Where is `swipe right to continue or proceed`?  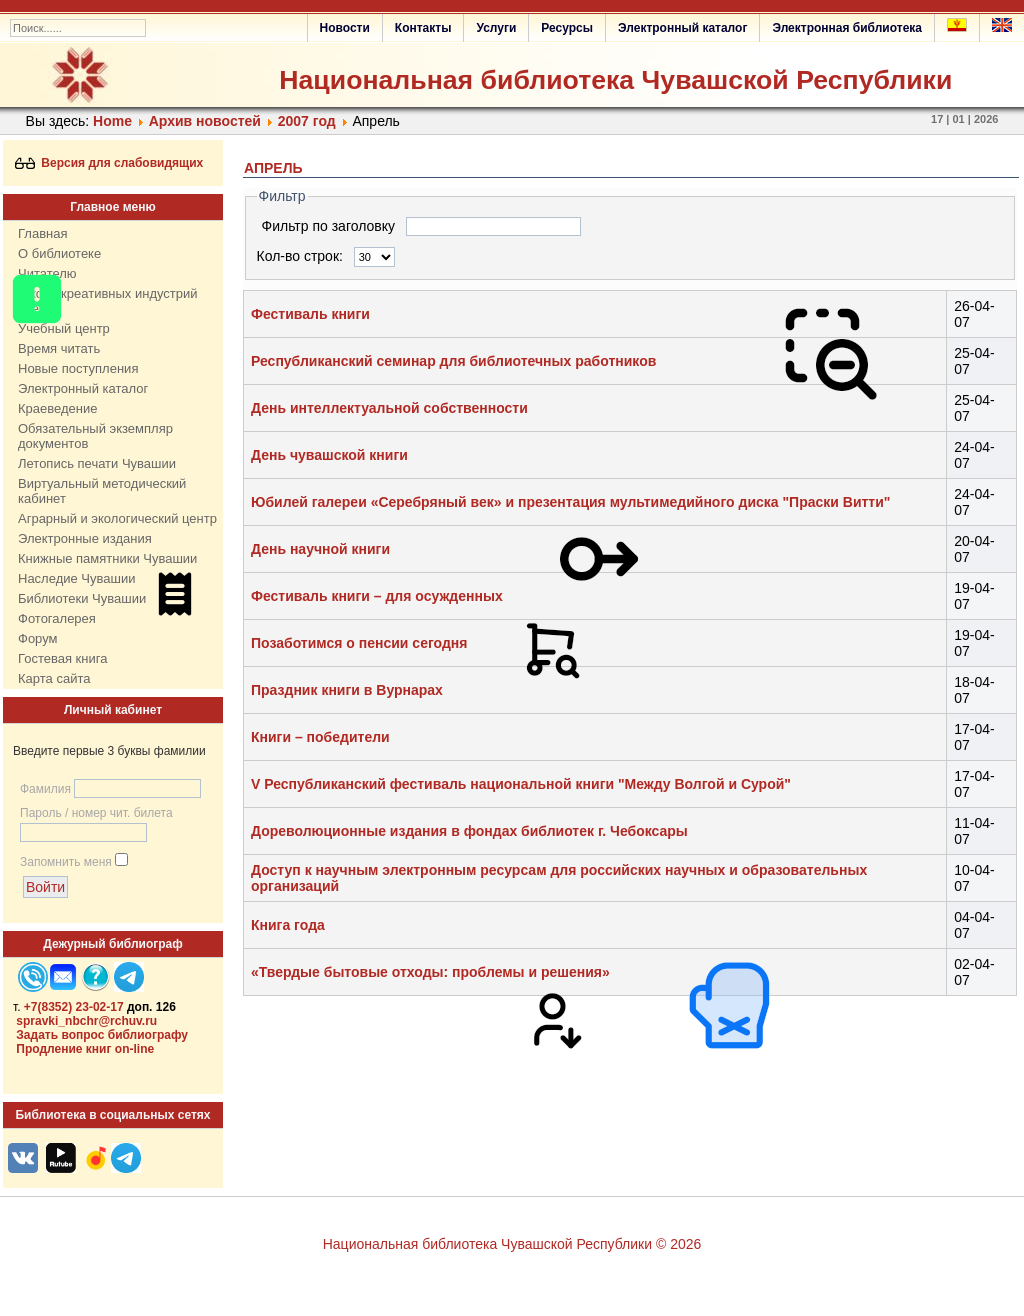
swipe right to continue or proceed is located at coordinates (599, 559).